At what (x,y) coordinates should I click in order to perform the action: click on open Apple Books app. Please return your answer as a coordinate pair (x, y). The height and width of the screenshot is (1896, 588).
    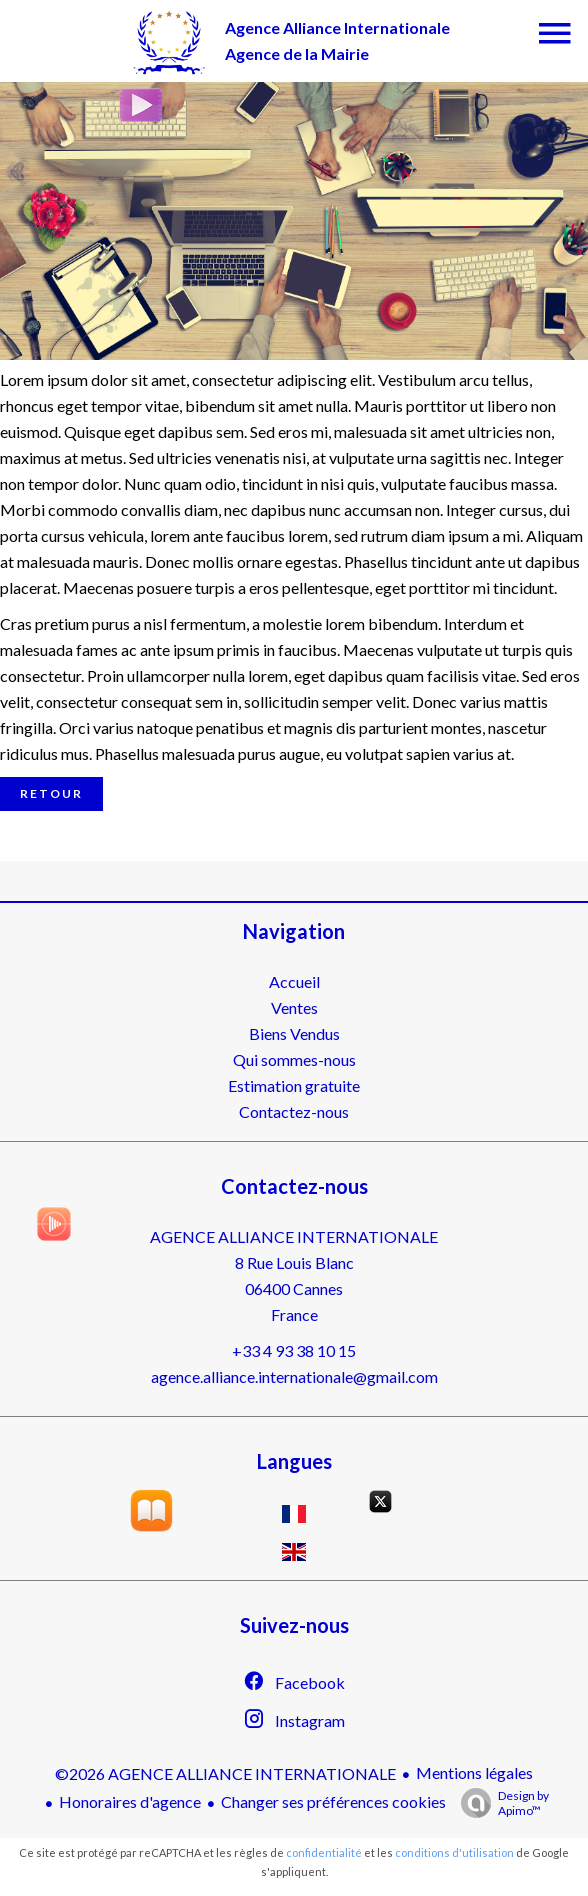
    Looking at the image, I should click on (151, 1510).